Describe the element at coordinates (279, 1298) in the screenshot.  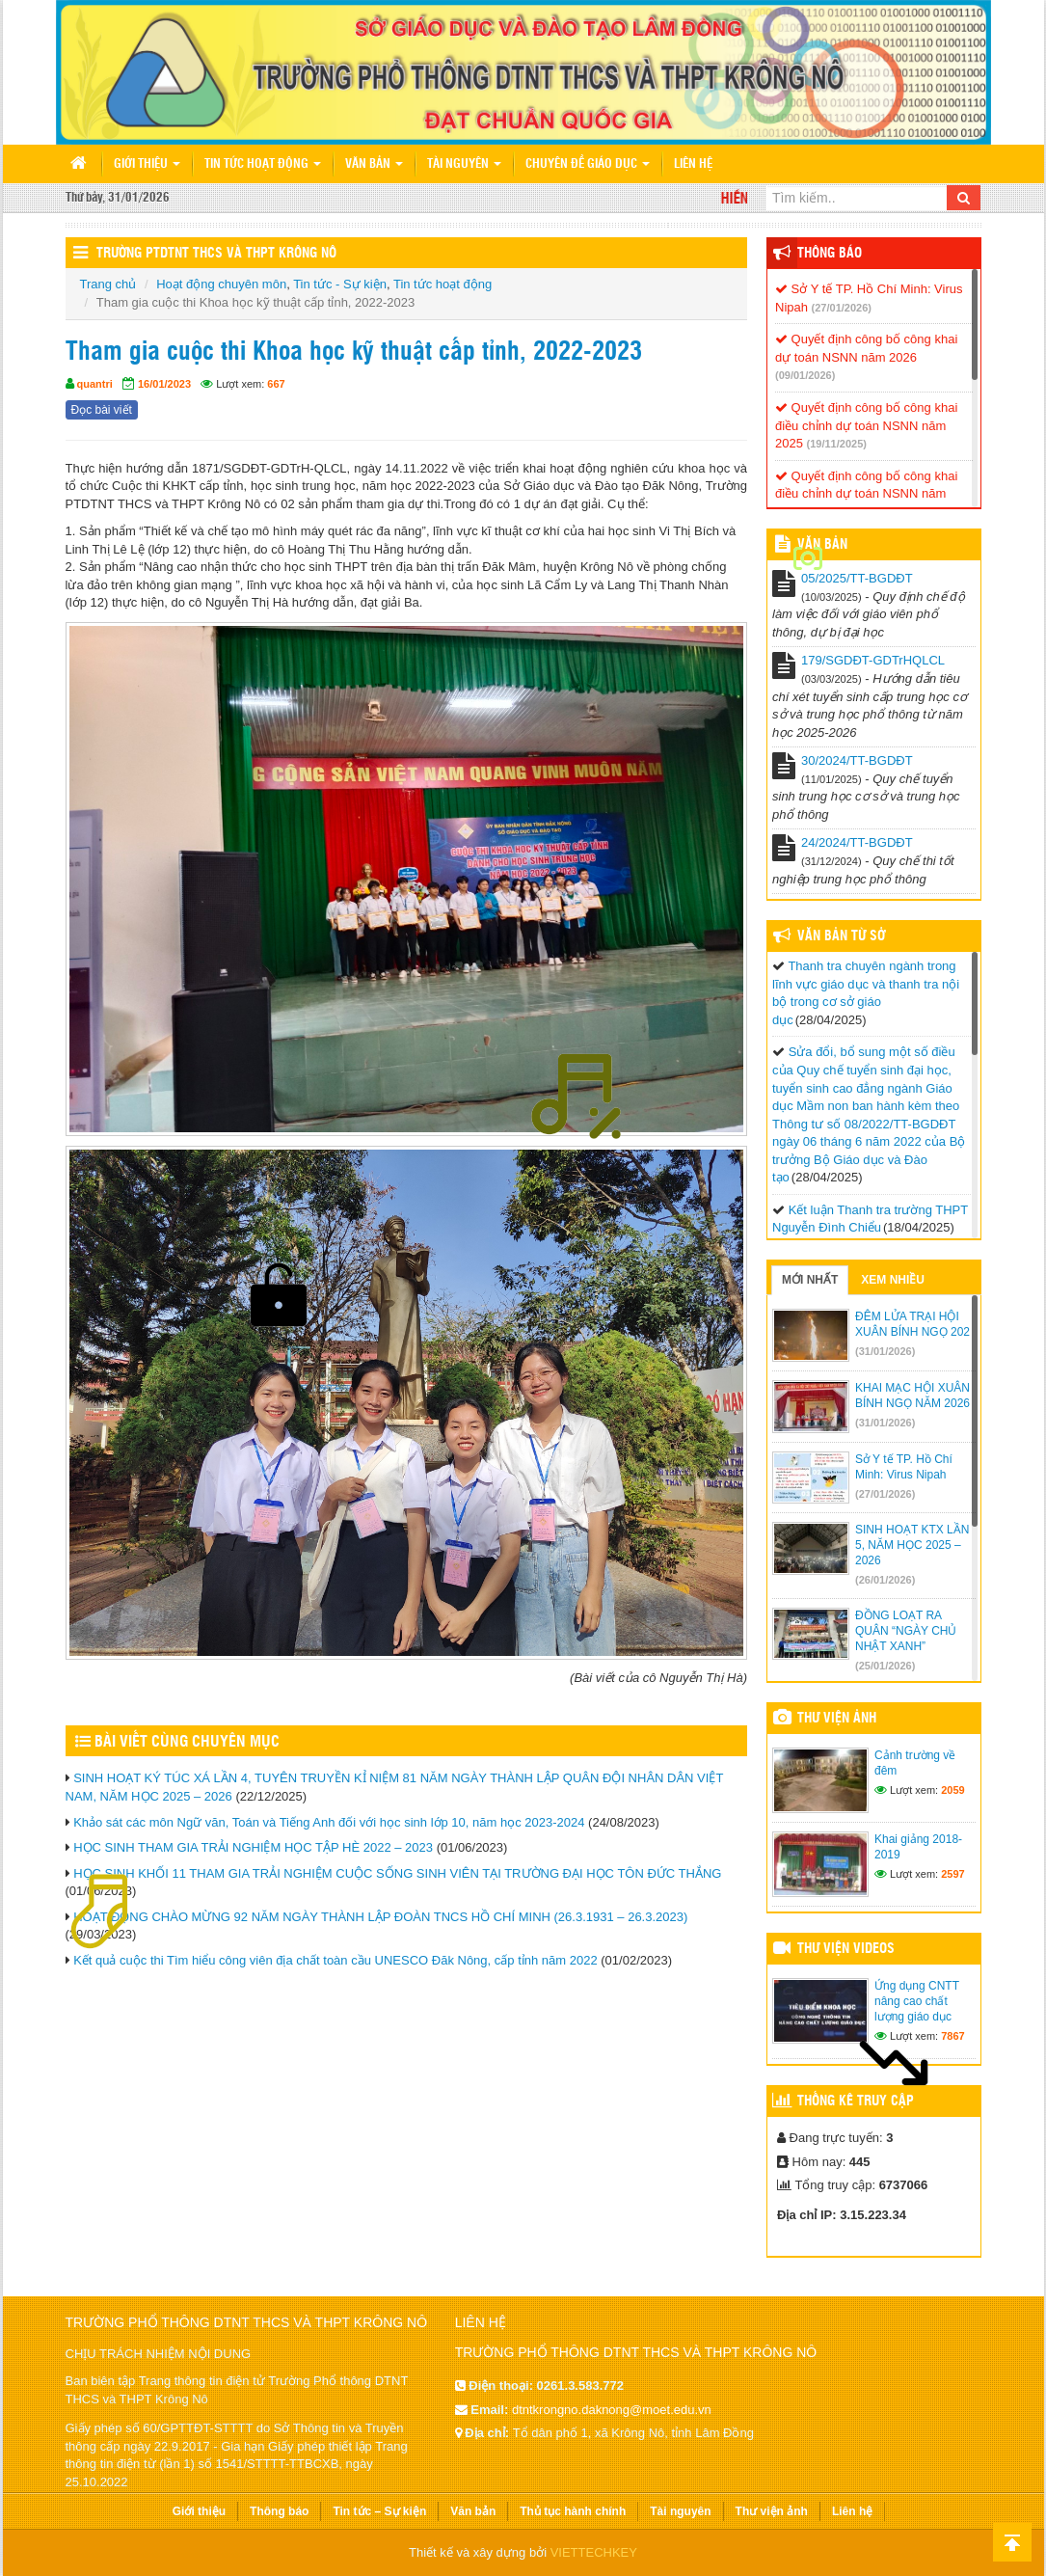
I see `unlock or access secured content` at that location.